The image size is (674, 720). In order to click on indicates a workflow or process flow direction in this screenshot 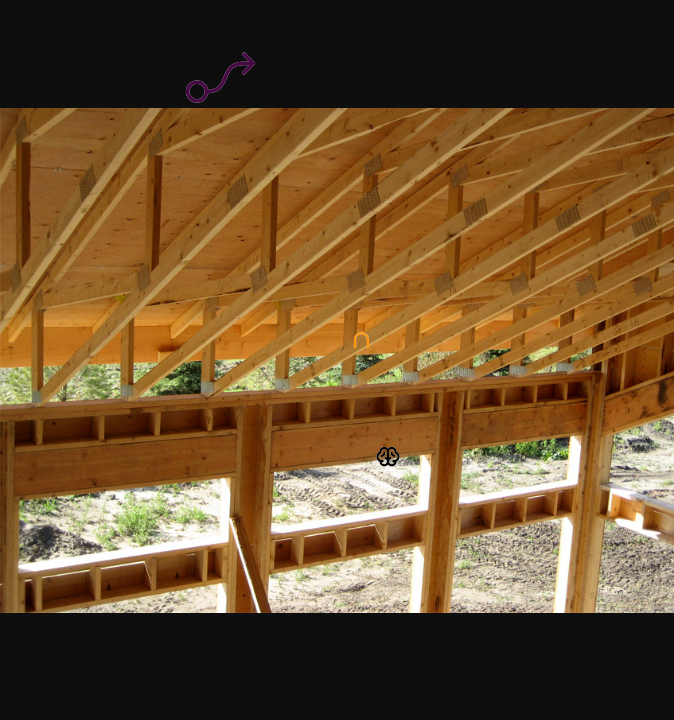, I will do `click(220, 77)`.